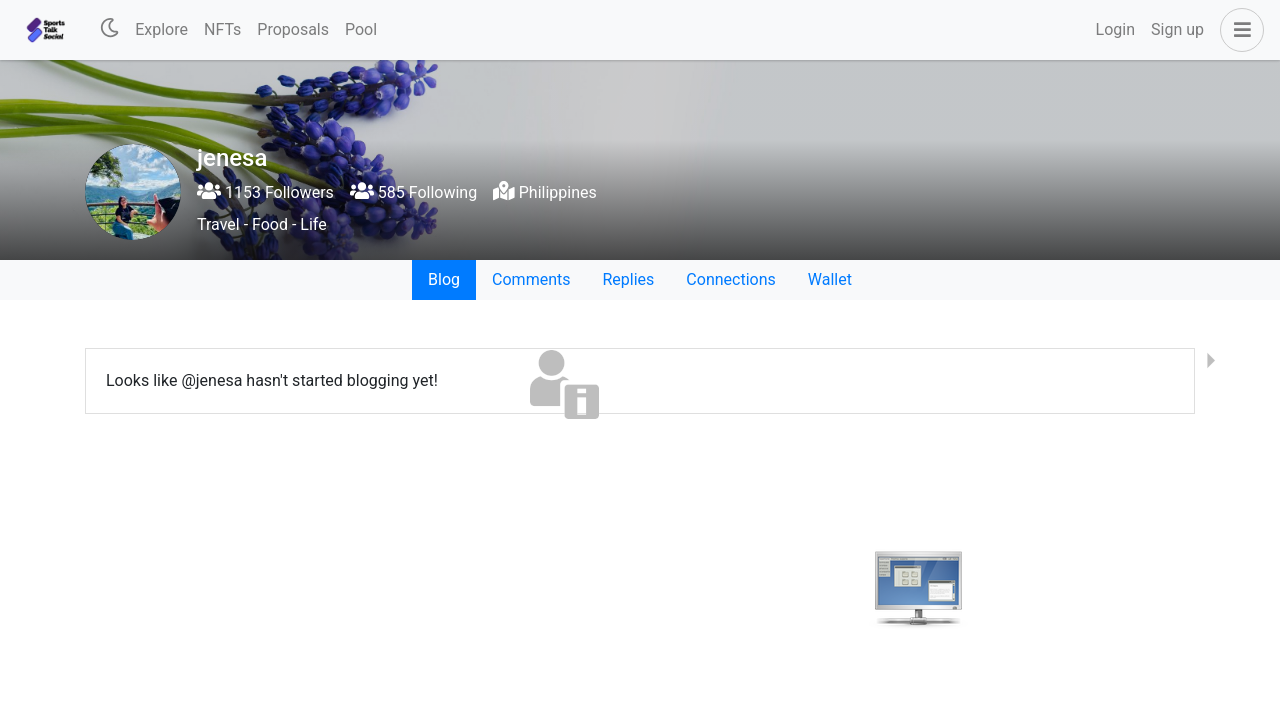 The height and width of the screenshot is (720, 1280). What do you see at coordinates (918, 589) in the screenshot?
I see `configure remote desktop settings` at bounding box center [918, 589].